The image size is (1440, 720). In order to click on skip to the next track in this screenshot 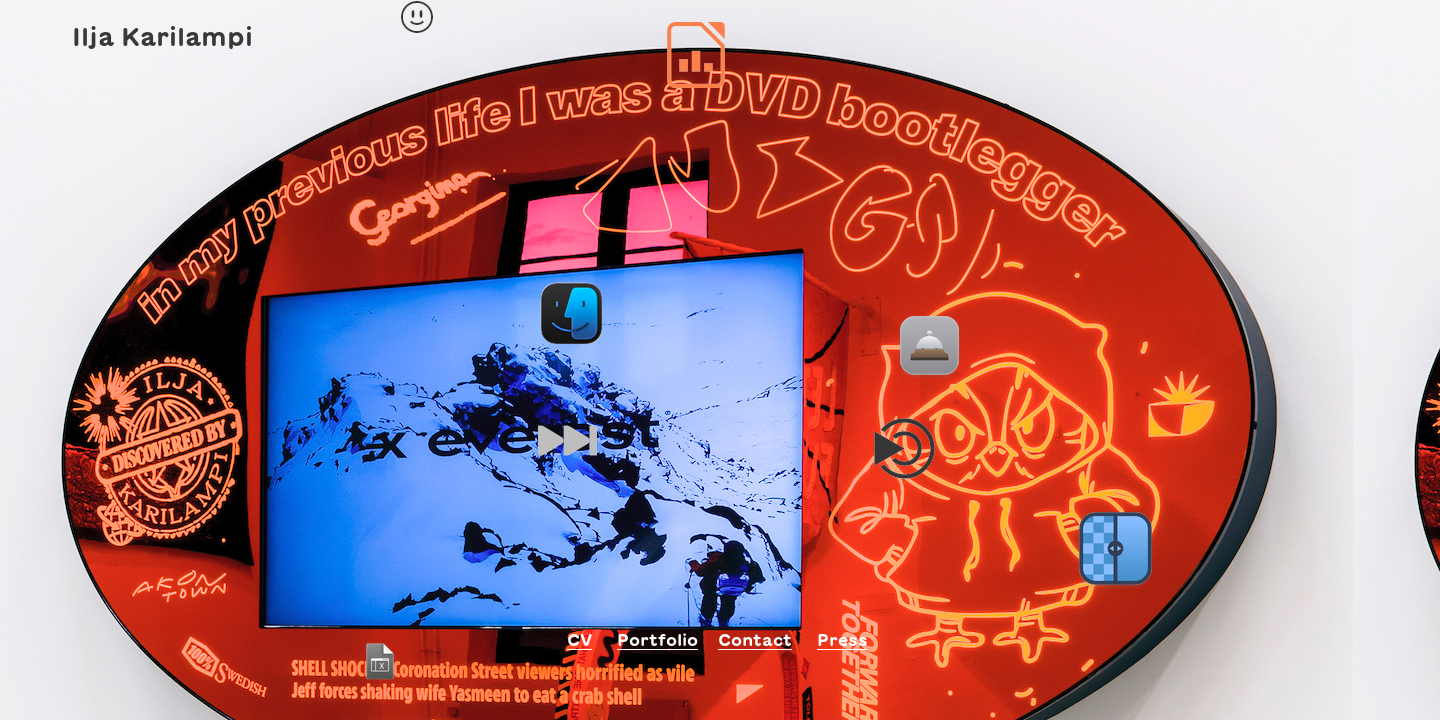, I will do `click(567, 440)`.